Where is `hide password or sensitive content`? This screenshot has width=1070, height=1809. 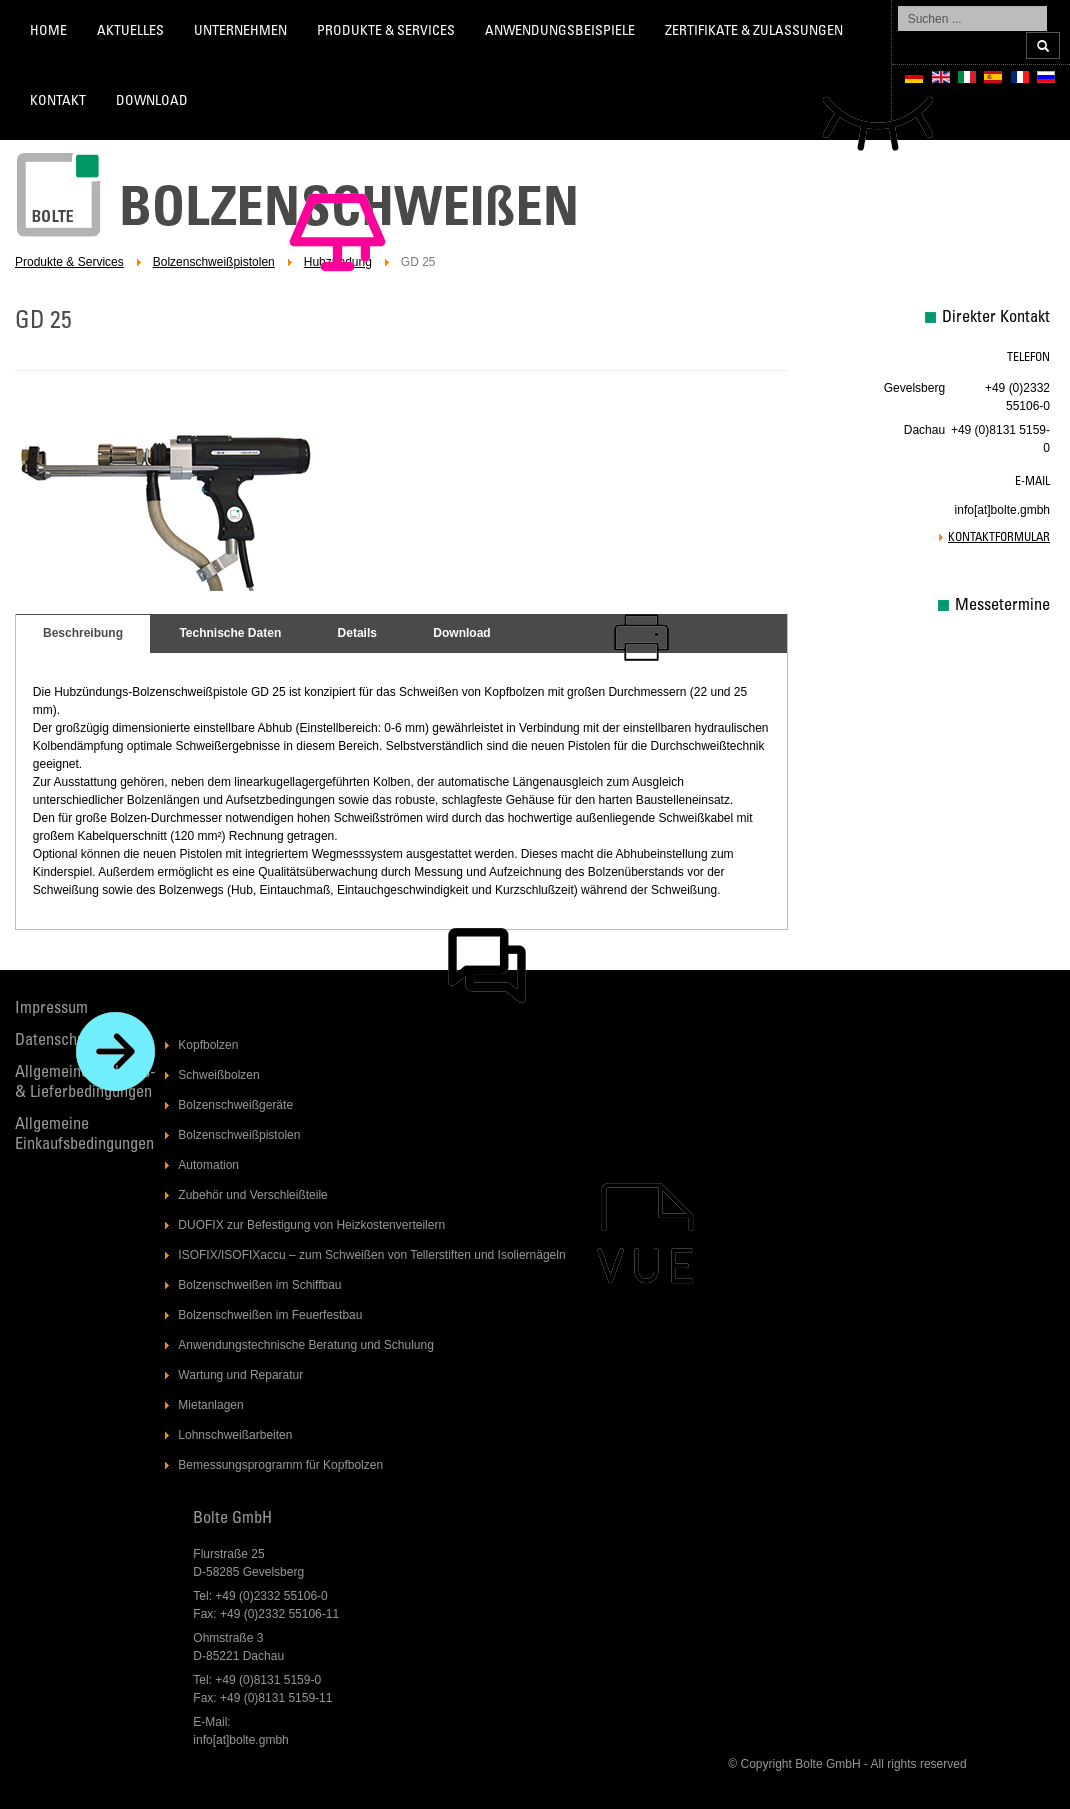
hide password or sensitive content is located at coordinates (878, 113).